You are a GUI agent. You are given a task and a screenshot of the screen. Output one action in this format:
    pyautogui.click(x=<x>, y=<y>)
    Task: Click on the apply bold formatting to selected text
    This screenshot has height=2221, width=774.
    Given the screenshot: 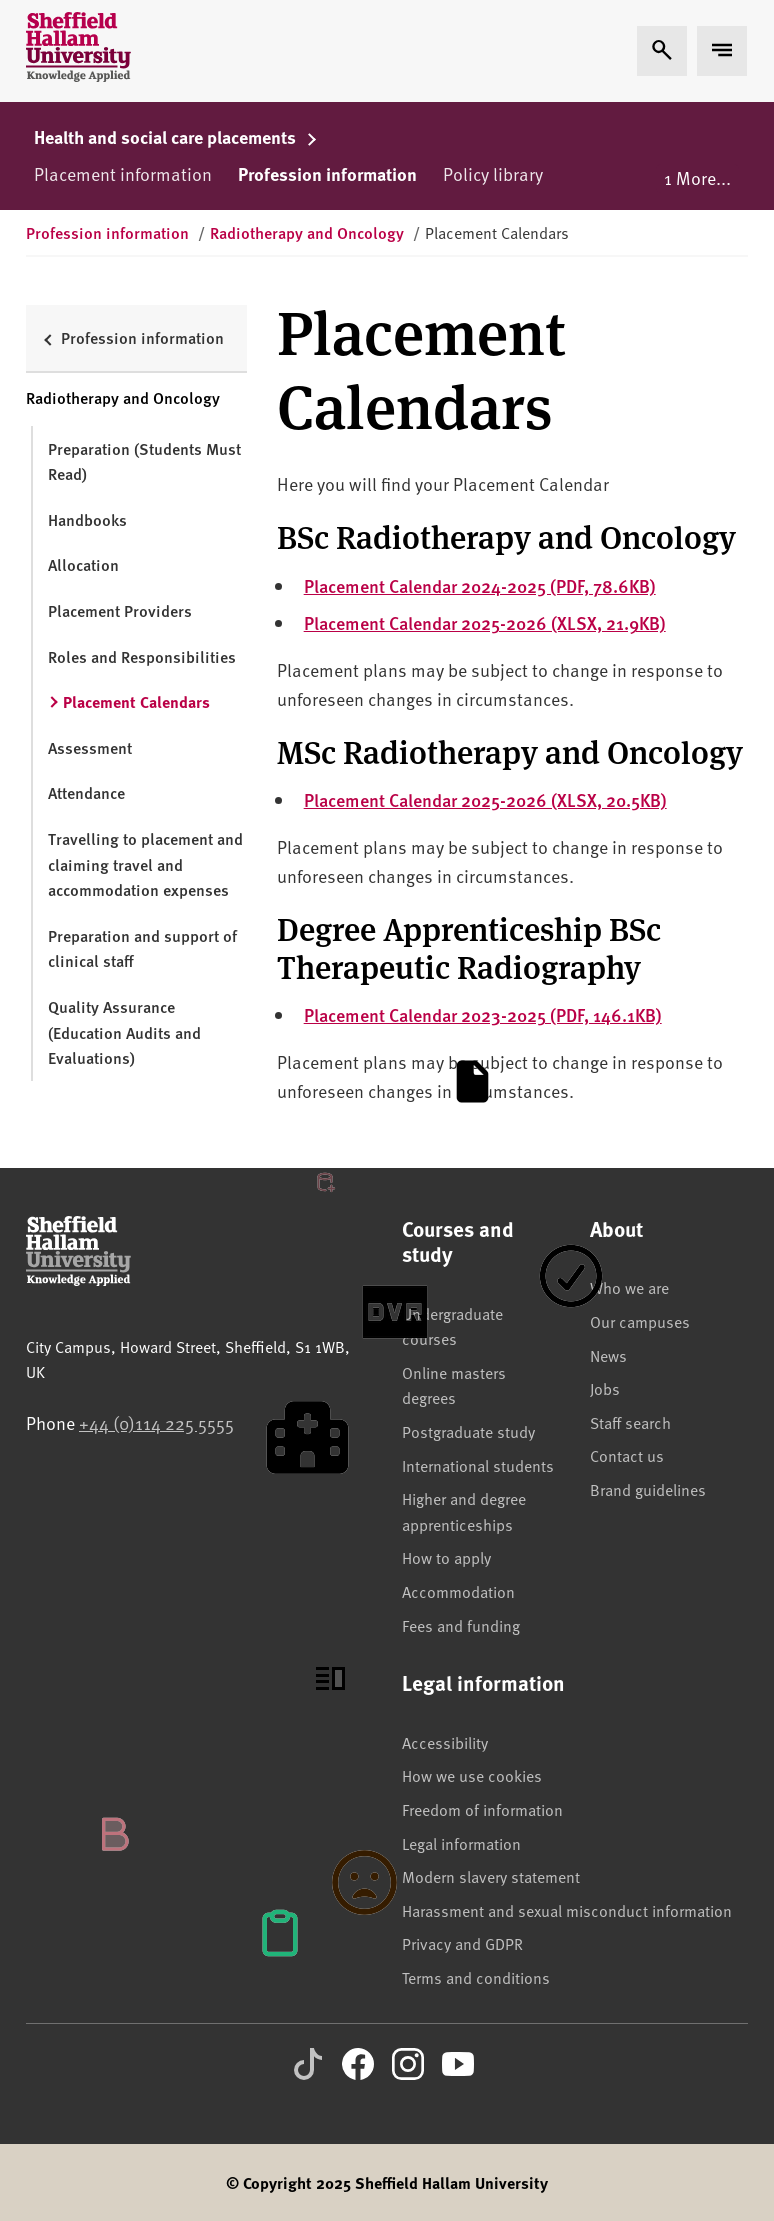 What is the action you would take?
    pyautogui.click(x=113, y=1835)
    